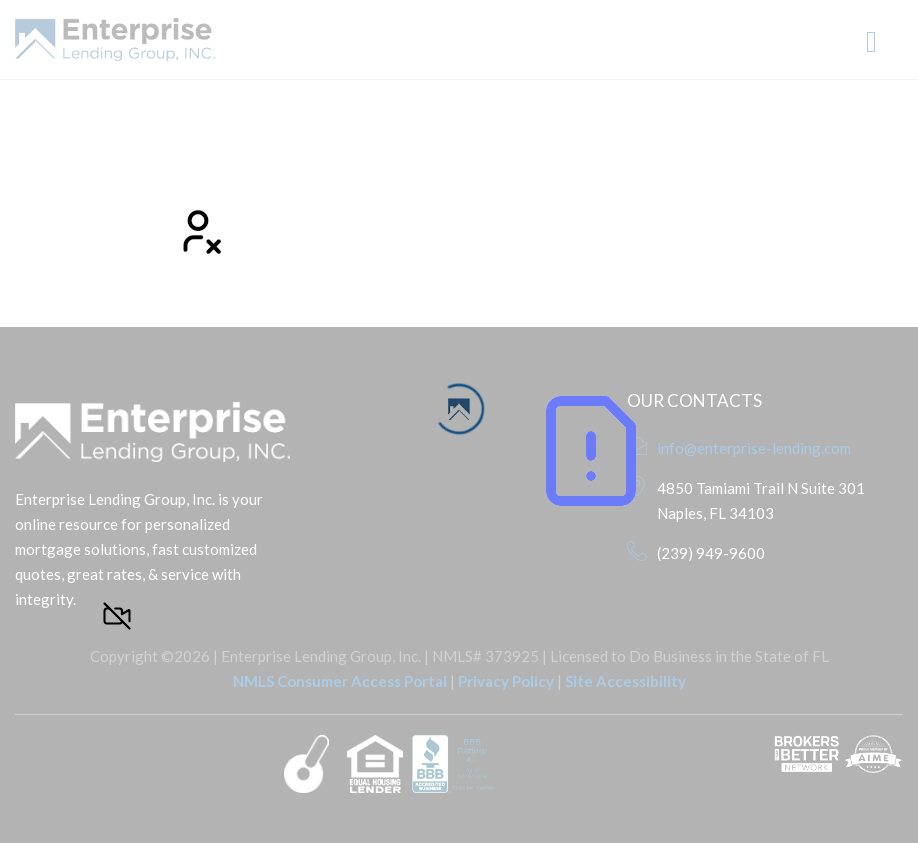 Image resolution: width=918 pixels, height=843 pixels. What do you see at coordinates (198, 231) in the screenshot?
I see `remove a user from a list or group` at bounding box center [198, 231].